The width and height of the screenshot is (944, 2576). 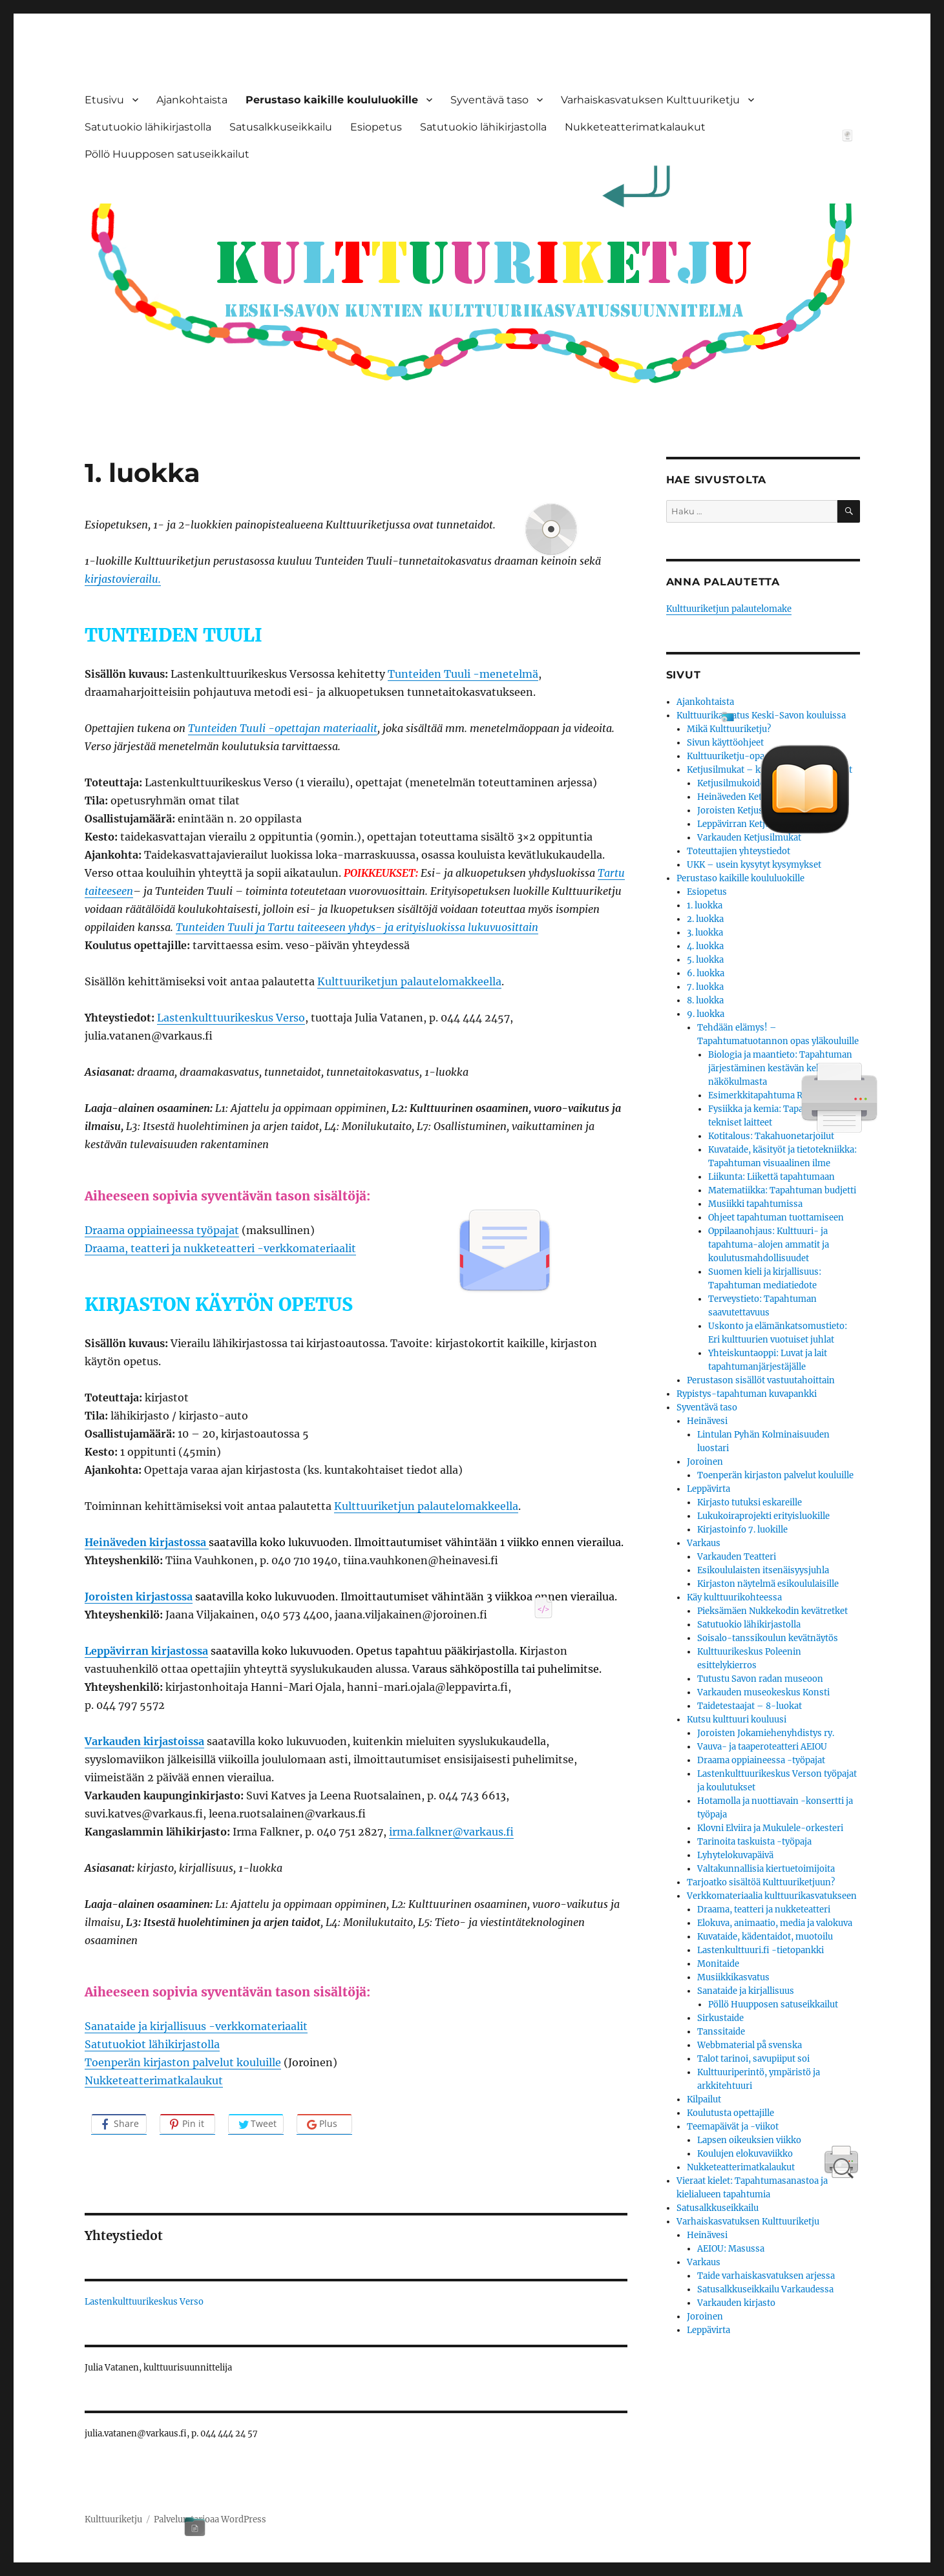 What do you see at coordinates (841, 2162) in the screenshot?
I see `preview document before printing` at bounding box center [841, 2162].